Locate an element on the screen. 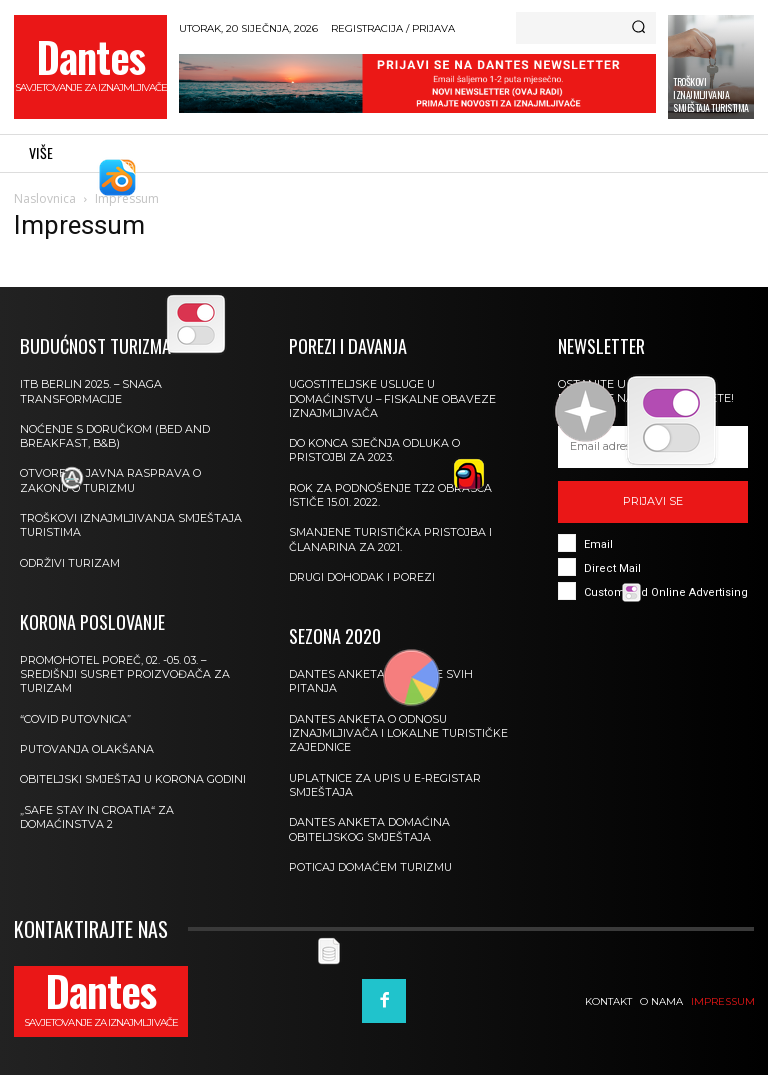  remove trust status from a bluetooth device is located at coordinates (585, 411).